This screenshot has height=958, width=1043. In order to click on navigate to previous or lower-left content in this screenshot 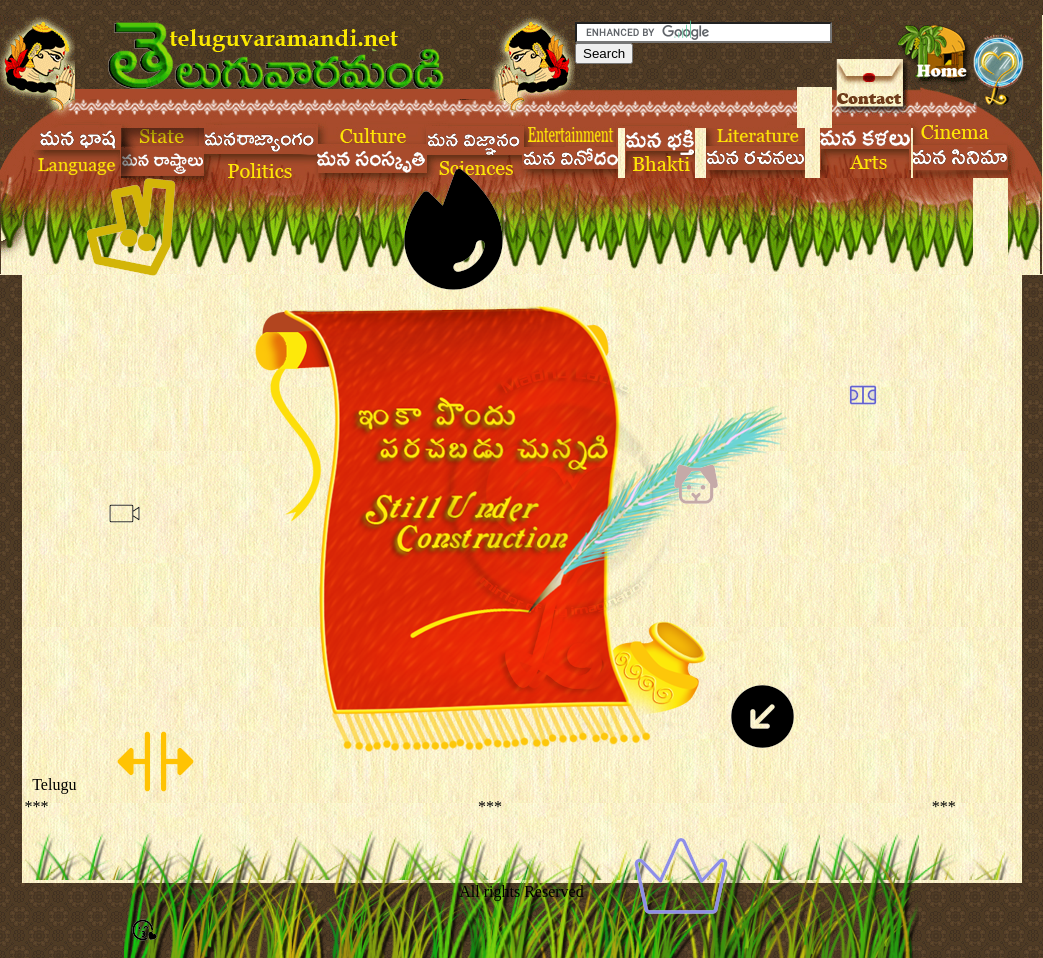, I will do `click(762, 716)`.